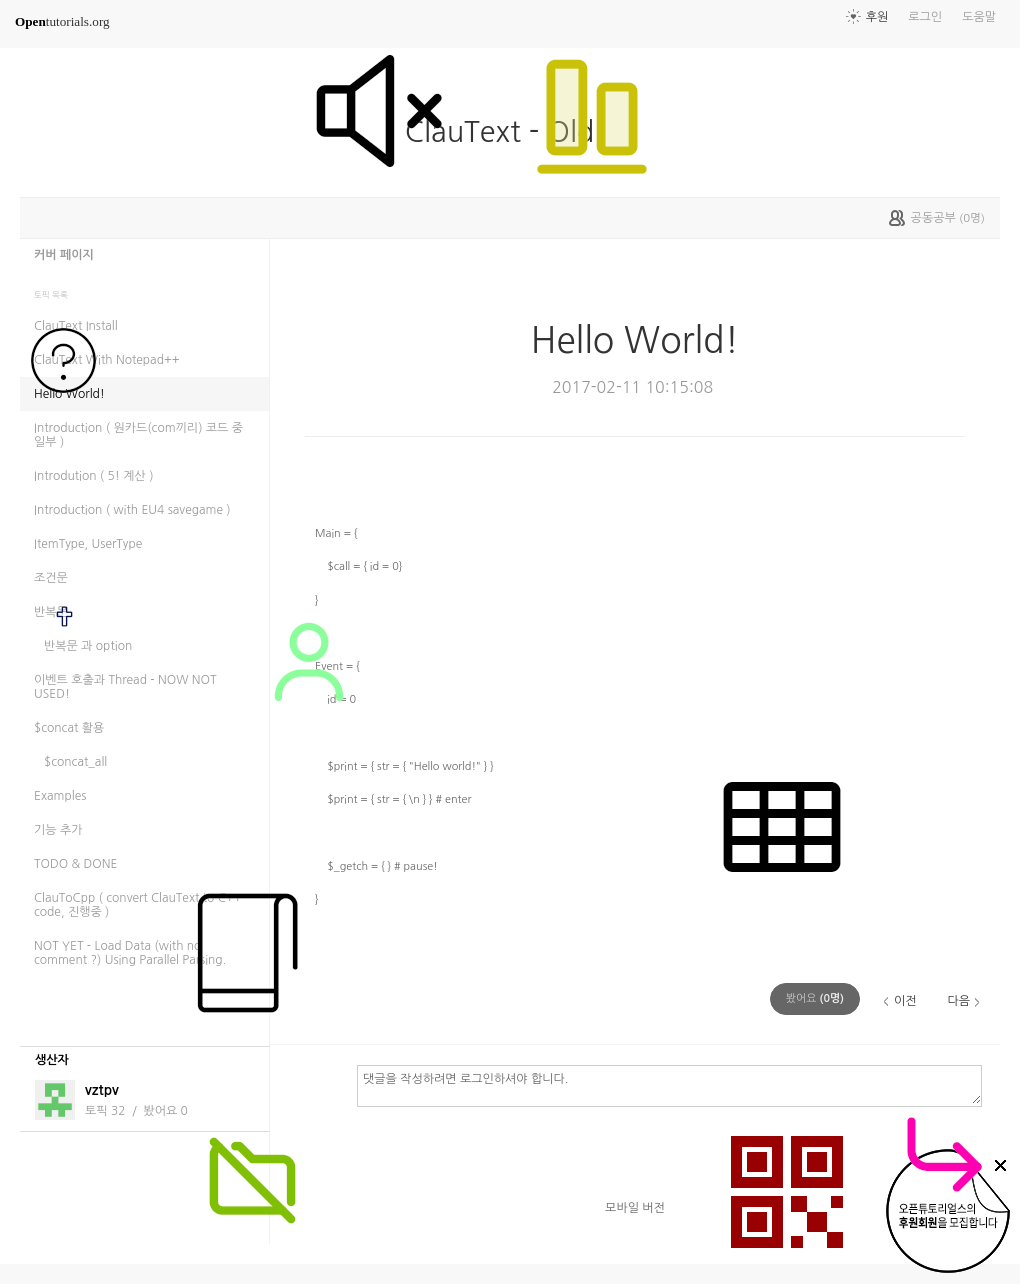  What do you see at coordinates (787, 1192) in the screenshot?
I see `scan or generate a QR code` at bounding box center [787, 1192].